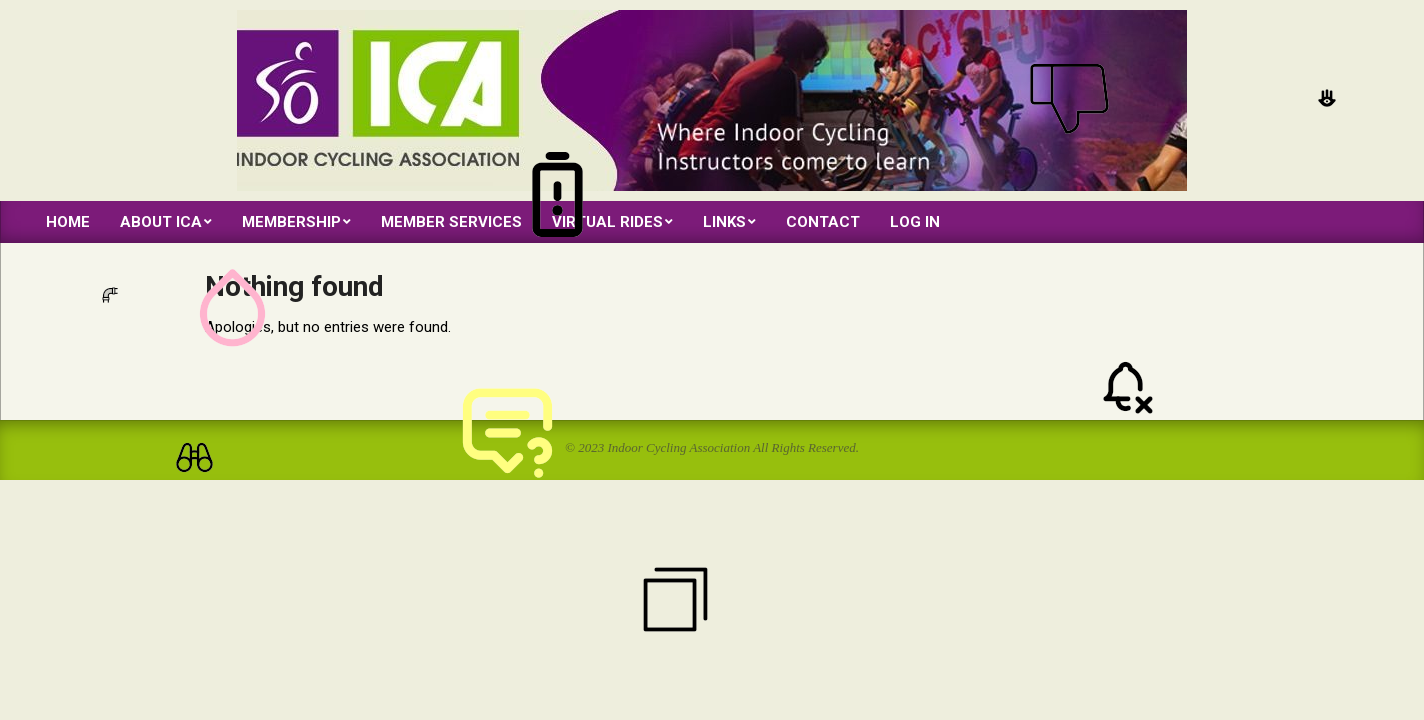  What do you see at coordinates (1069, 94) in the screenshot?
I see `dislike or downvote content` at bounding box center [1069, 94].